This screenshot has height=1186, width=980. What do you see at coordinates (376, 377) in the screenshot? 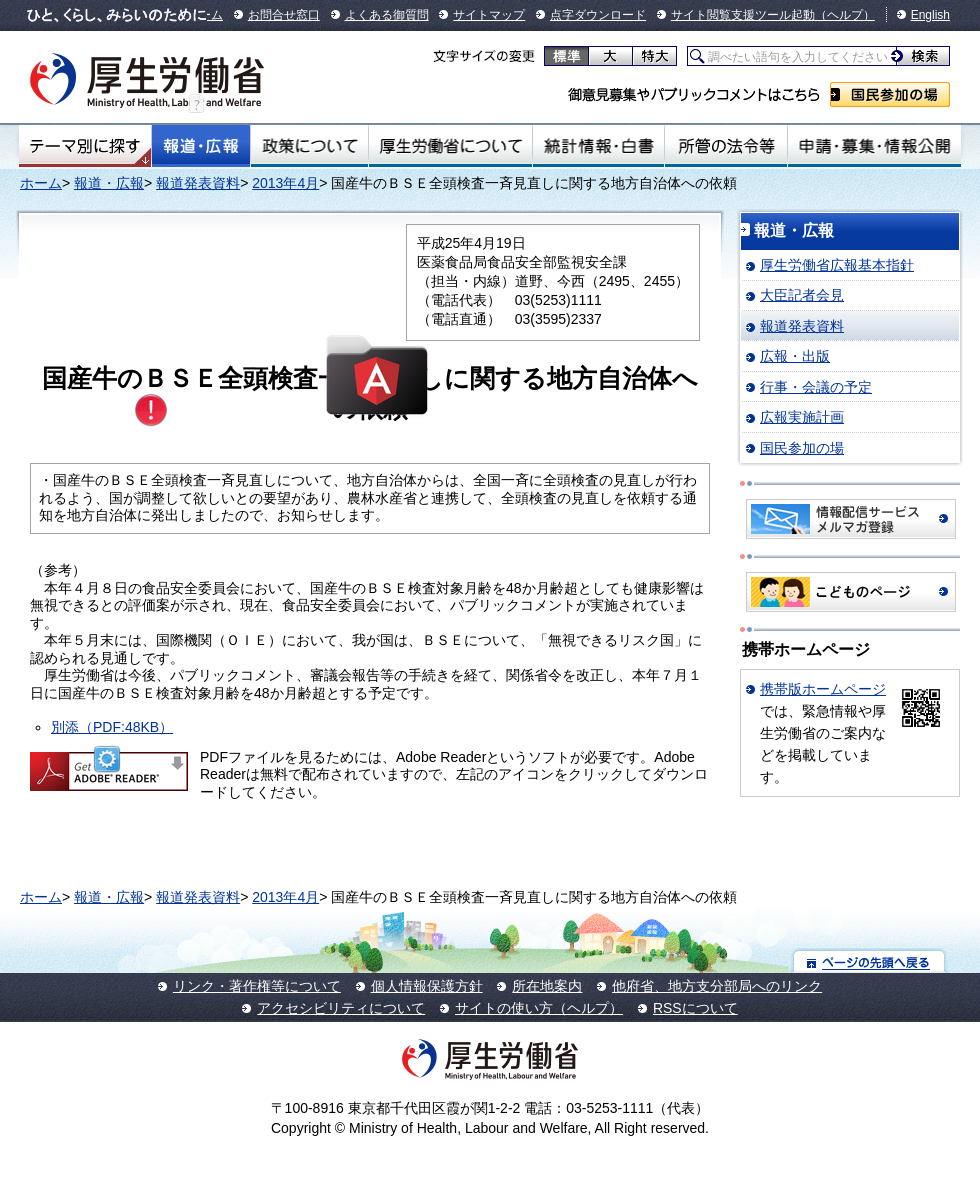
I see `folder containing Angular project files` at bounding box center [376, 377].